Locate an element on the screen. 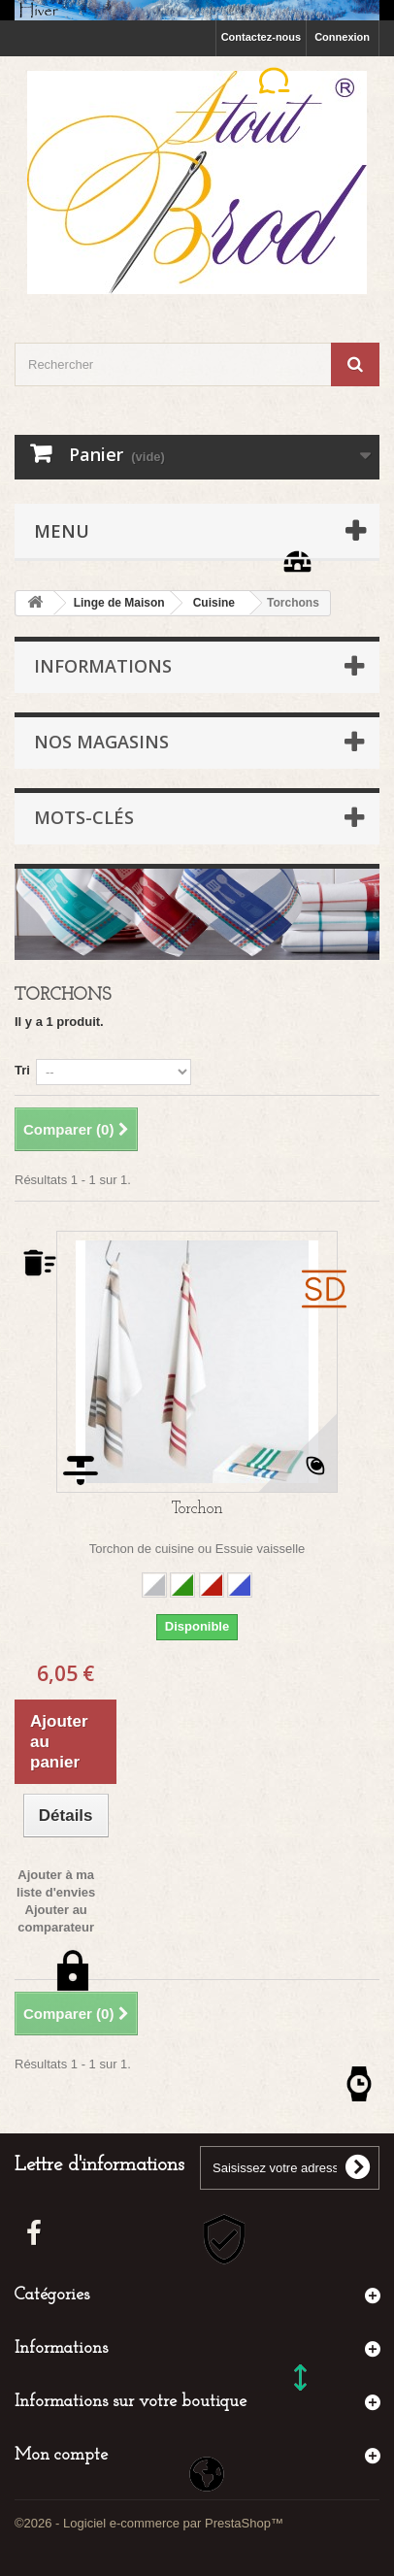  switch to global or worldwide settings is located at coordinates (207, 2474).